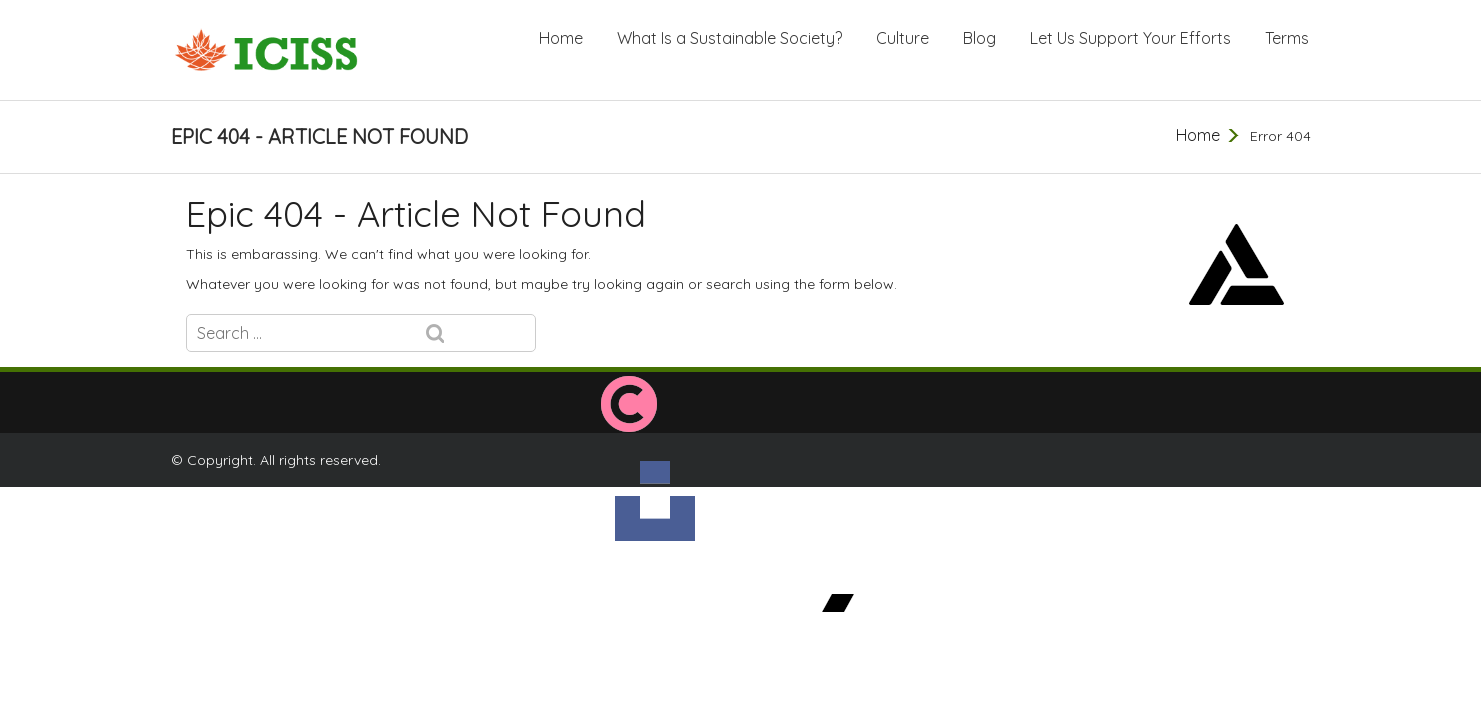 Image resolution: width=1481 pixels, height=720 pixels. Describe the element at coordinates (629, 404) in the screenshot. I see `Cloudera company logo` at that location.